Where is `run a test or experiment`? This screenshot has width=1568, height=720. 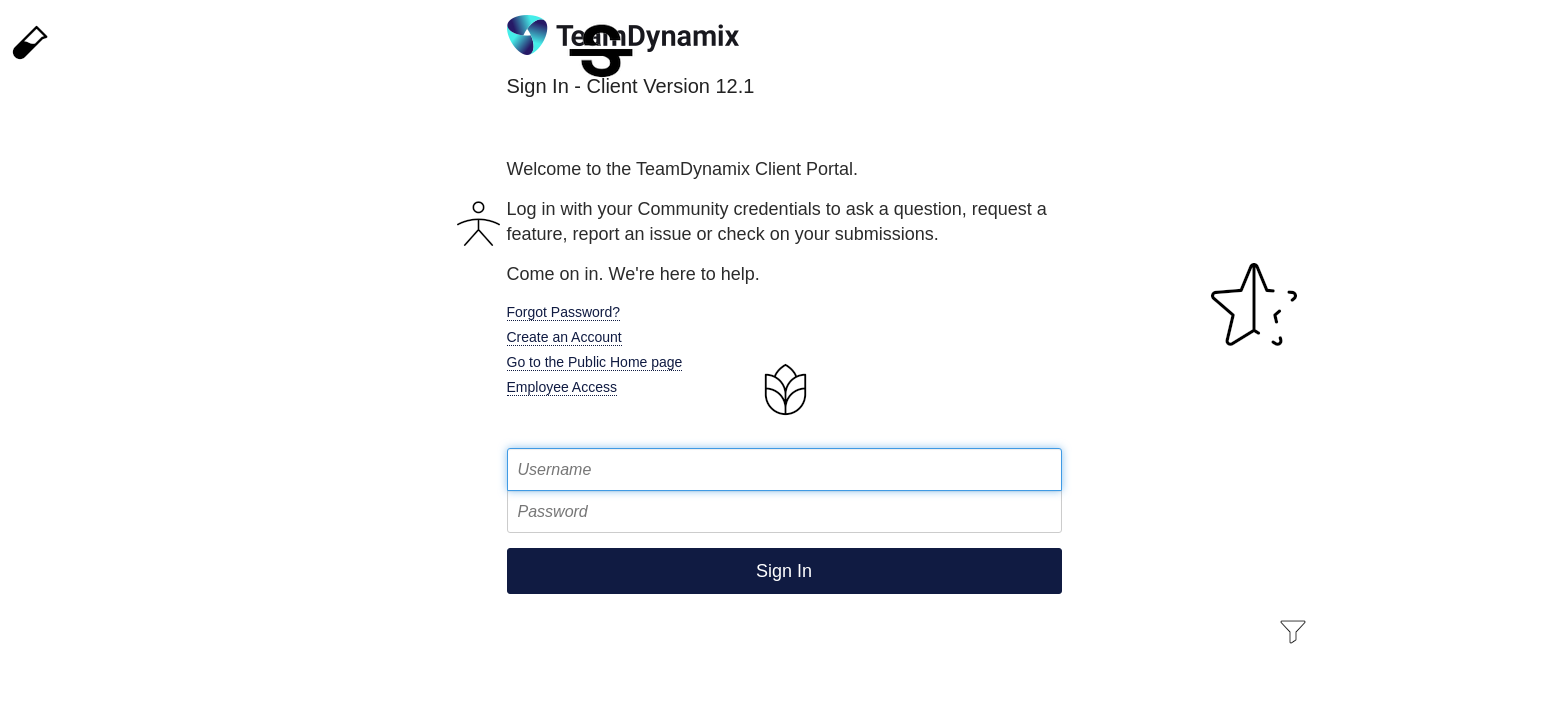 run a test or experiment is located at coordinates (29, 42).